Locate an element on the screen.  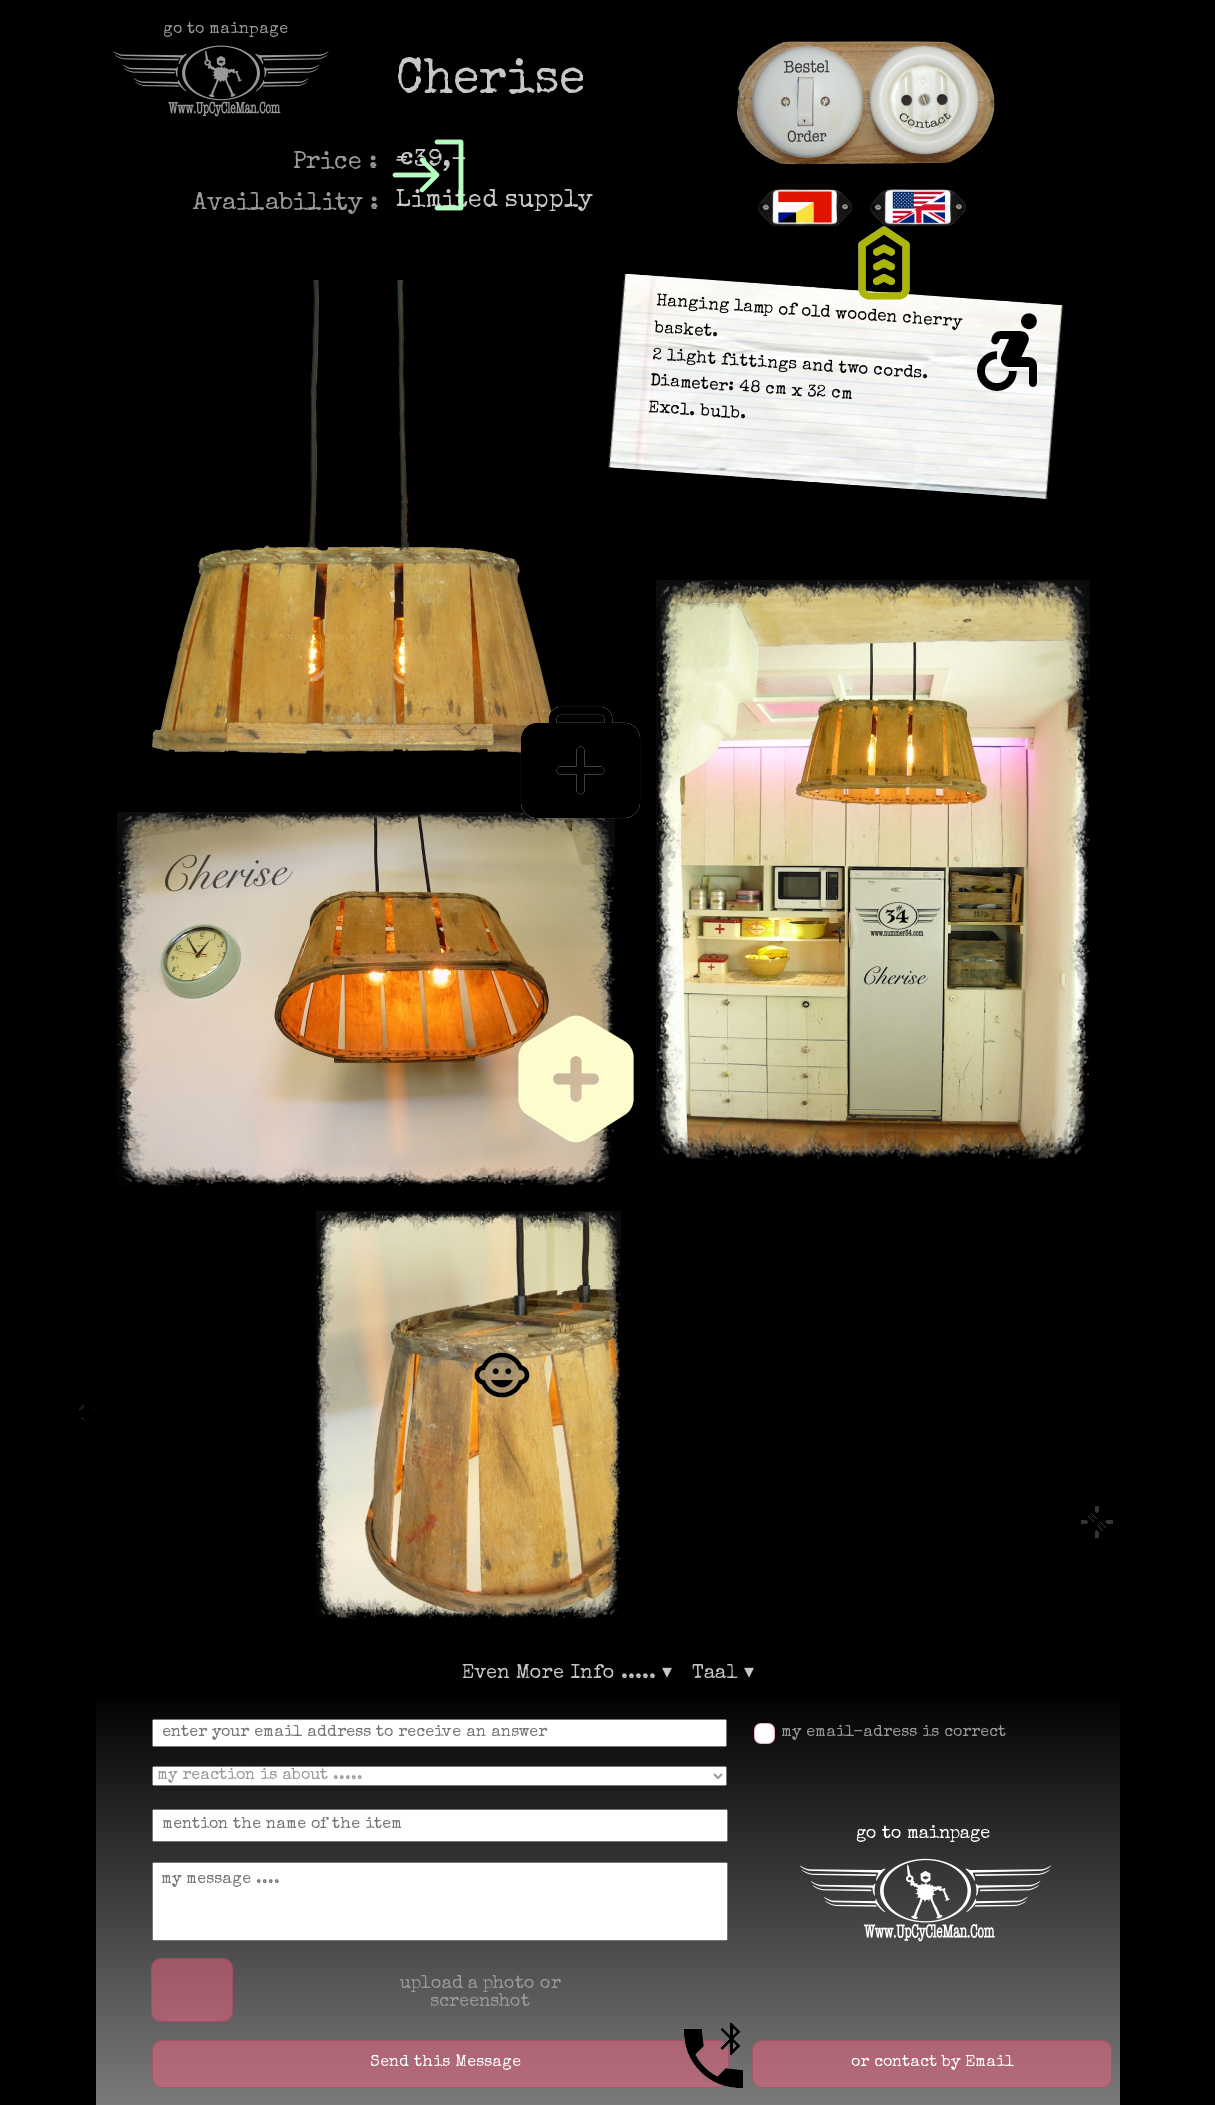
report an issue or violation is located at coordinates (88, 1414).